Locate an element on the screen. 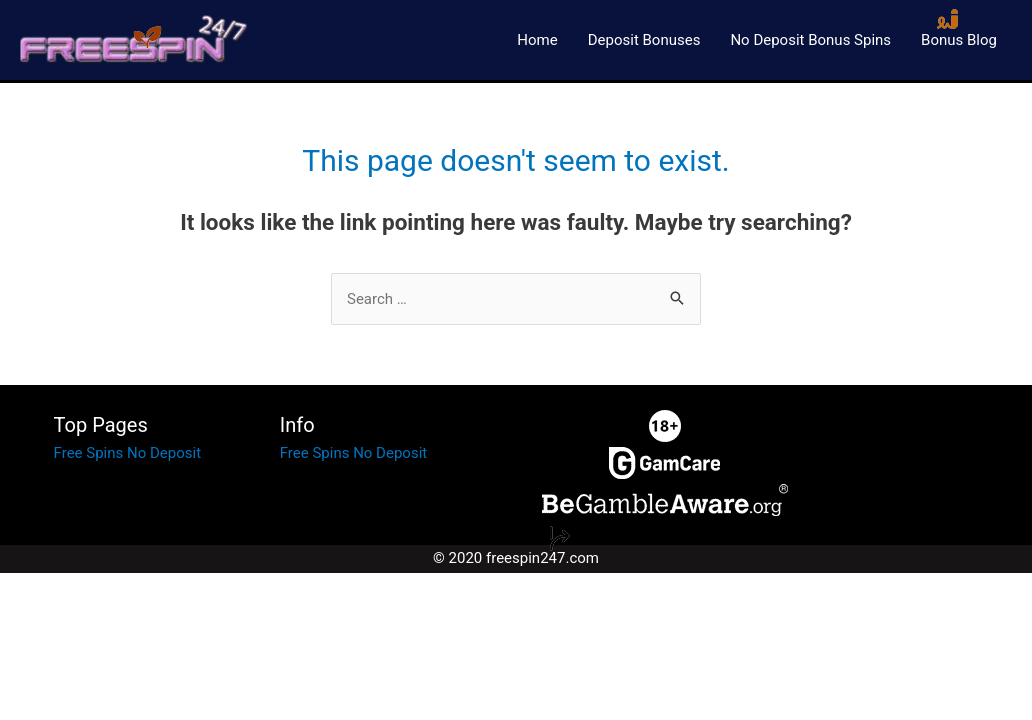  sign or add a signature is located at coordinates (948, 20).